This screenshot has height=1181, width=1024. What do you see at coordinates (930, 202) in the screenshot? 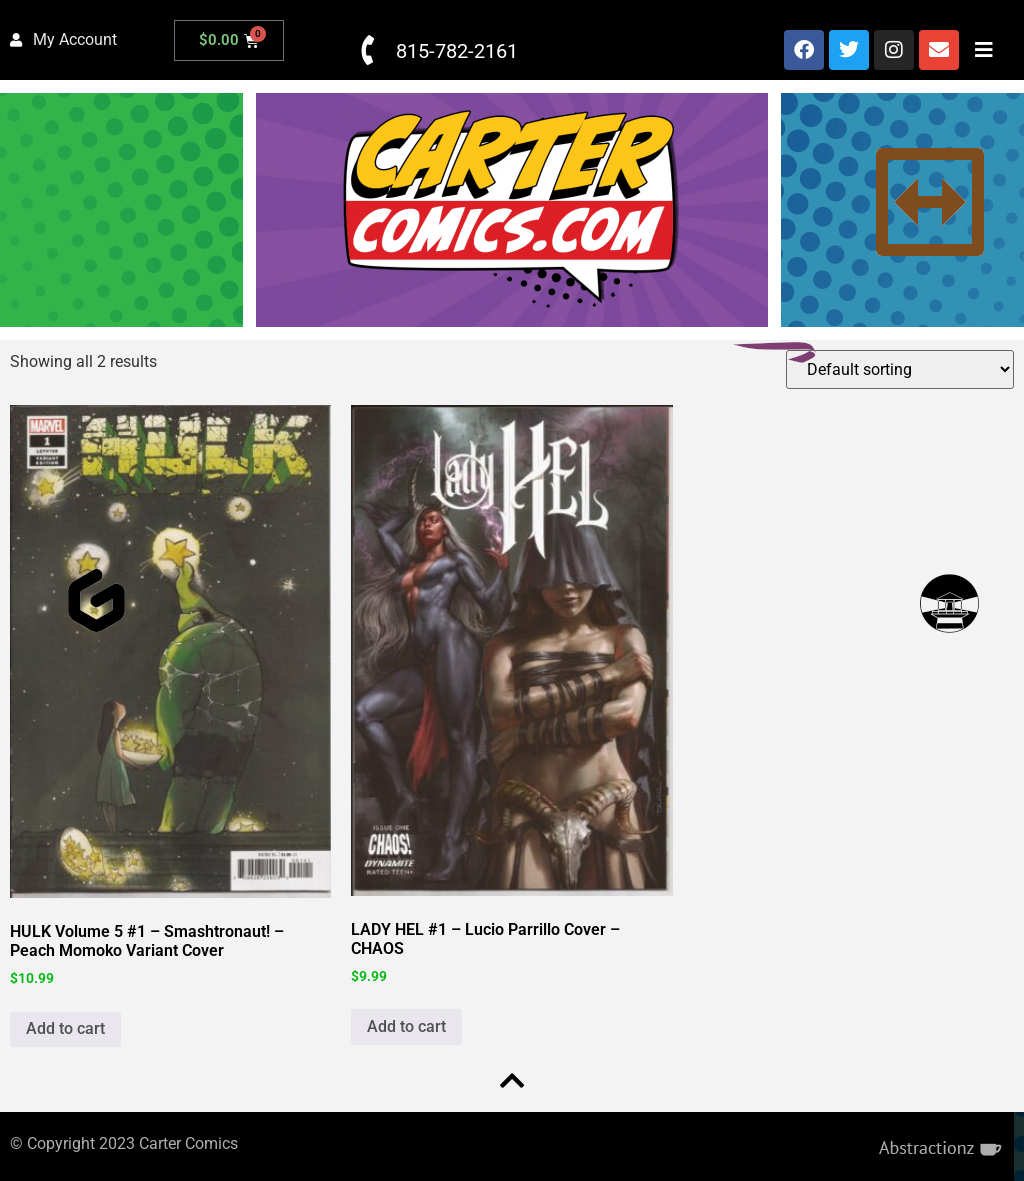
I see `flip image horizontally` at bounding box center [930, 202].